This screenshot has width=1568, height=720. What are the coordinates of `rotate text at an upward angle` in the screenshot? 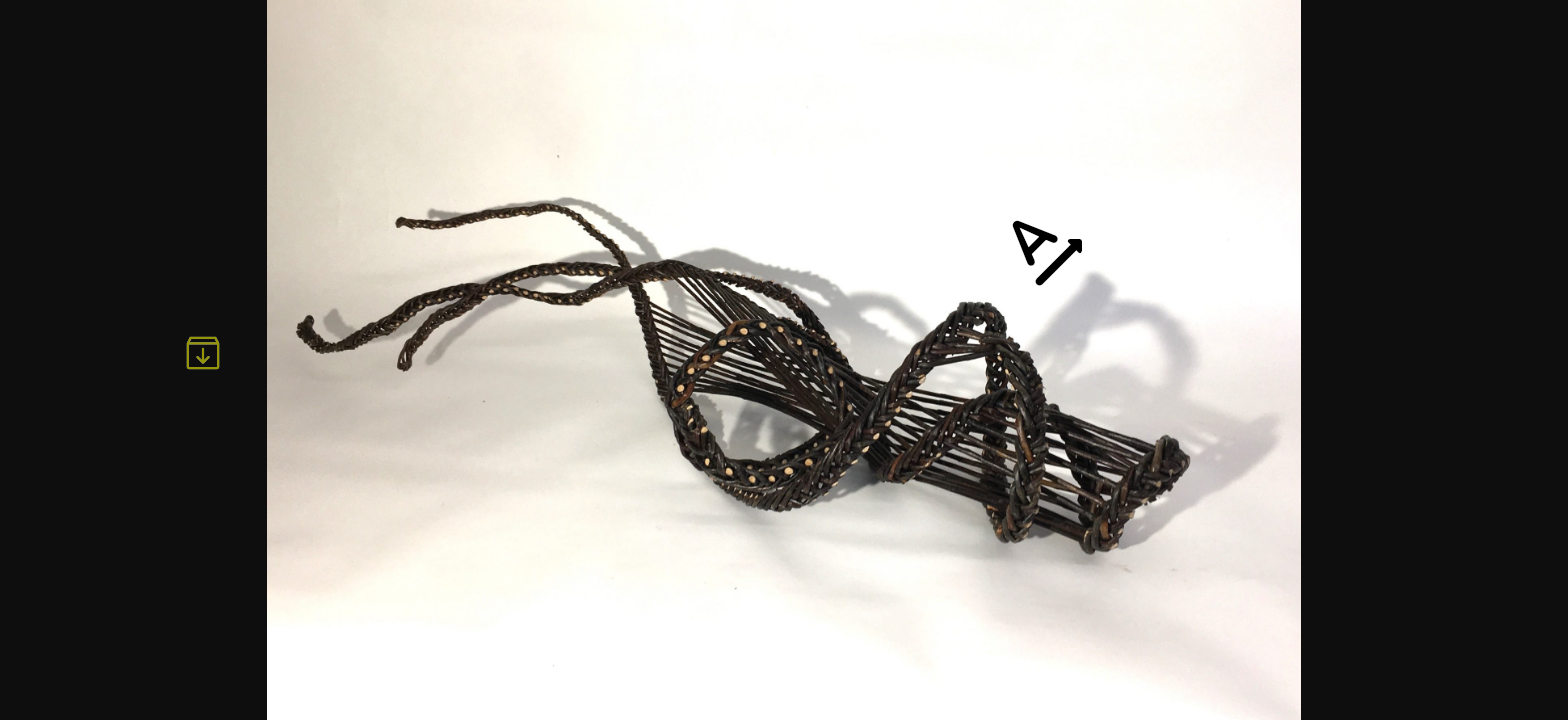 It's located at (1046, 251).